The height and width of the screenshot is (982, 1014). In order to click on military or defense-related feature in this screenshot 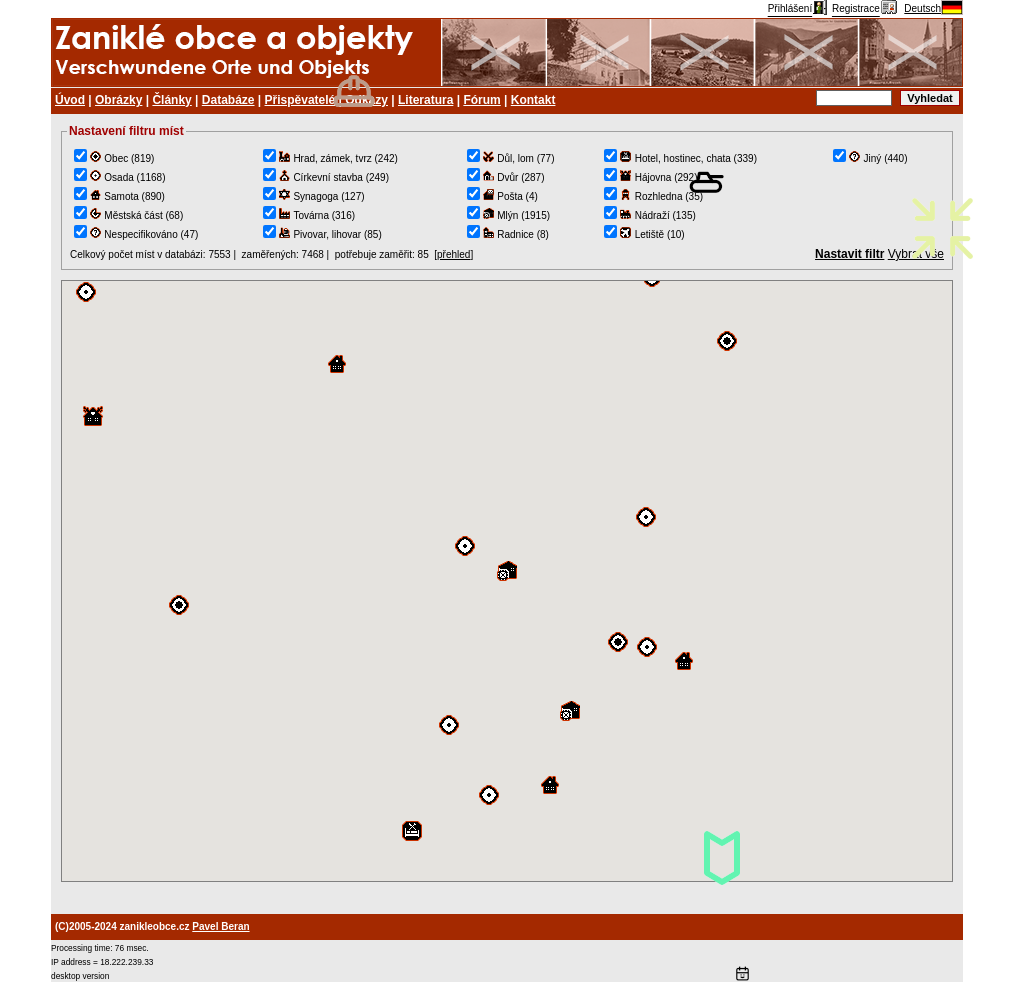, I will do `click(707, 181)`.